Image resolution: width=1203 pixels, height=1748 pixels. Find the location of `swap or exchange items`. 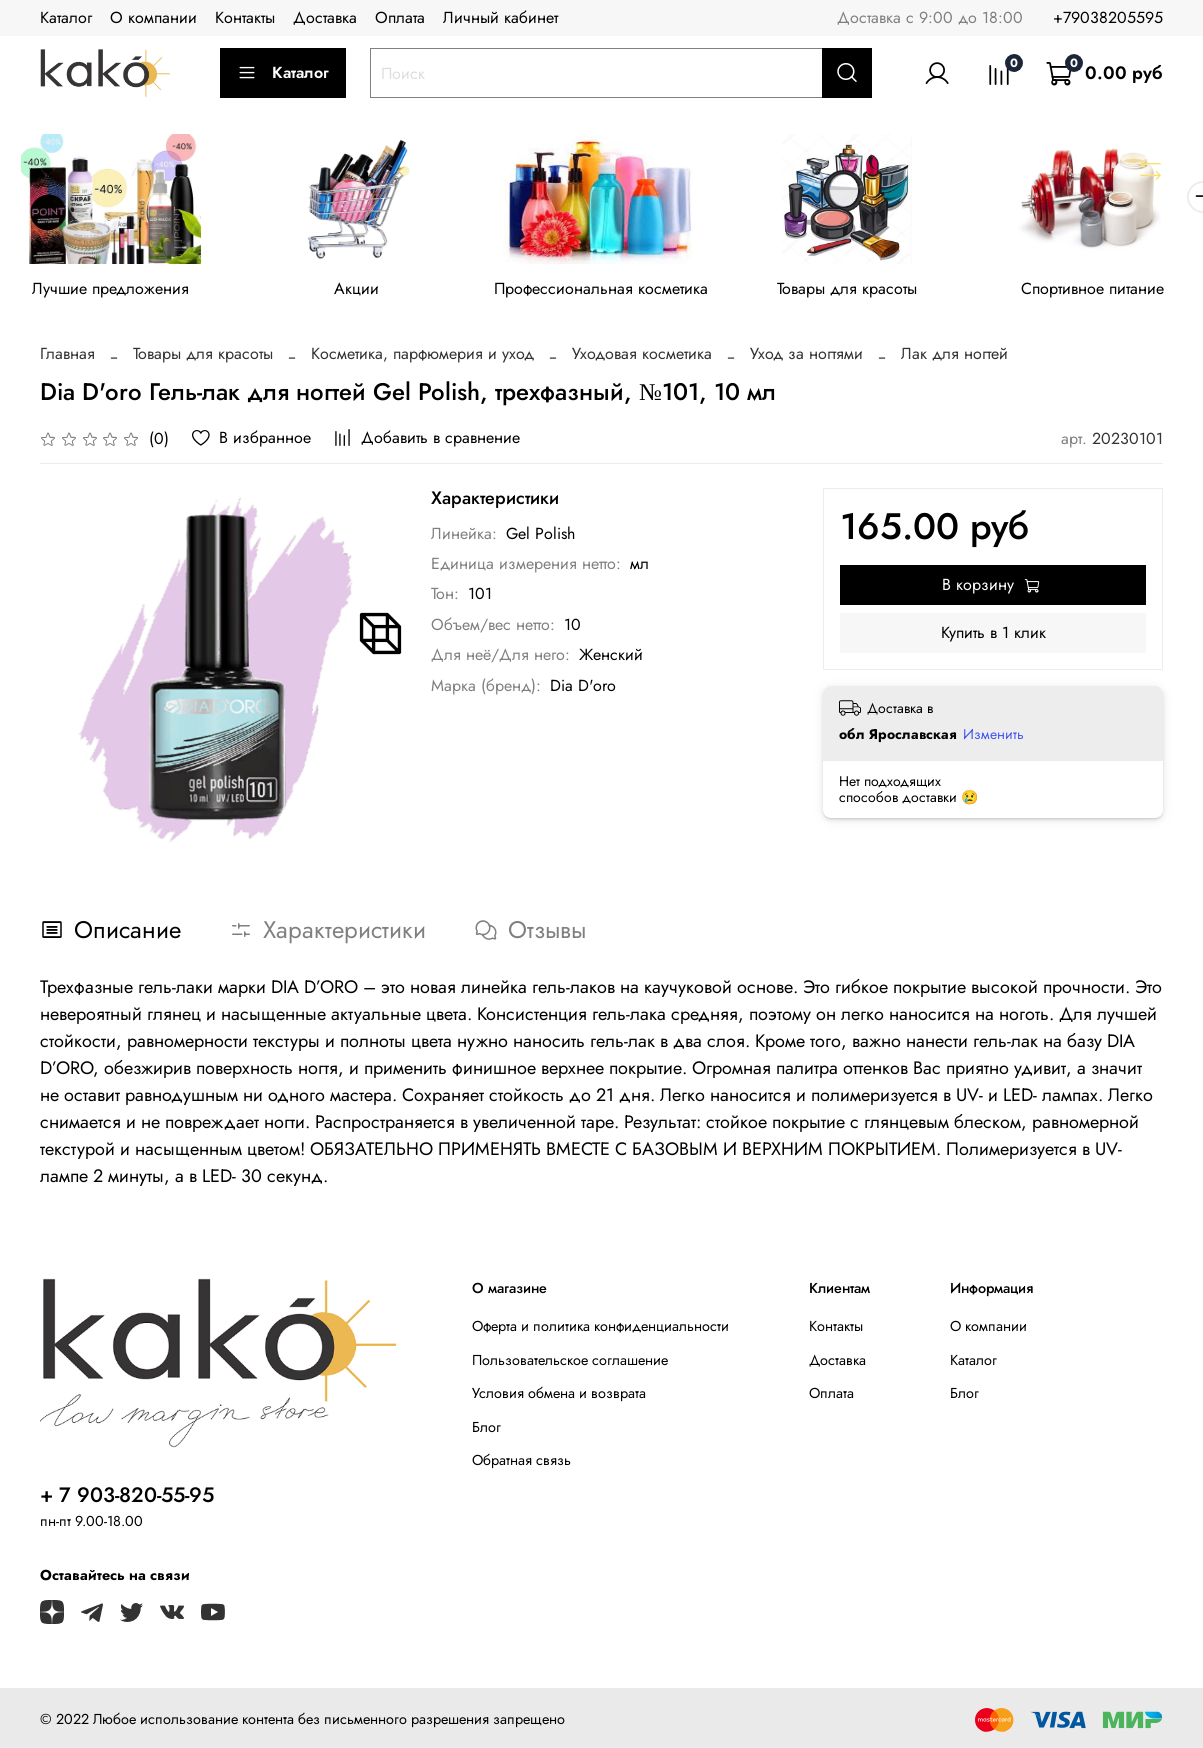

swap or exchange items is located at coordinates (1150, 169).